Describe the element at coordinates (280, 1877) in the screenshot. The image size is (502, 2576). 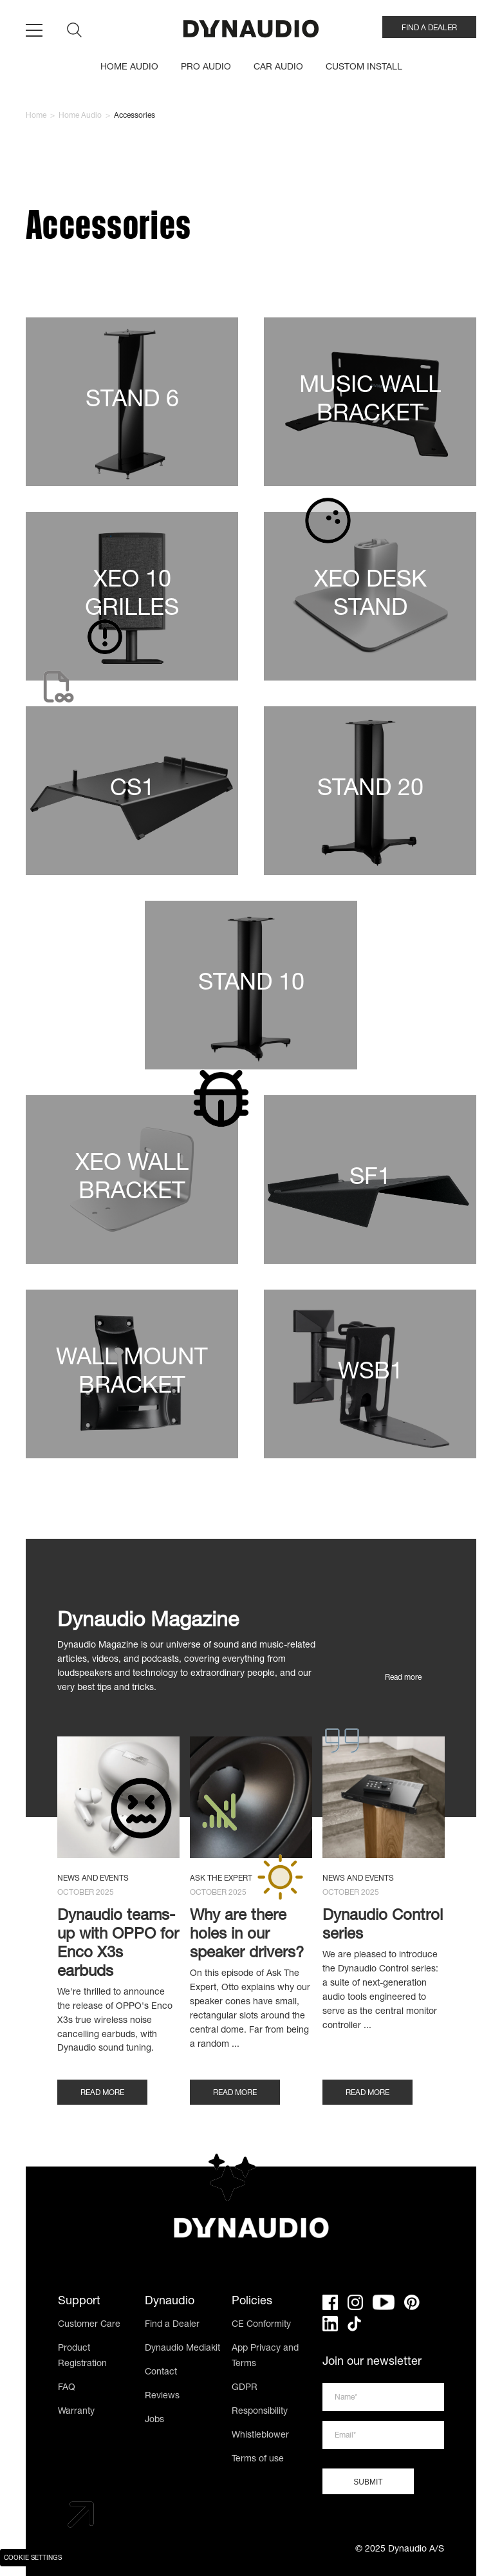
I see `toggle light mode or theme` at that location.